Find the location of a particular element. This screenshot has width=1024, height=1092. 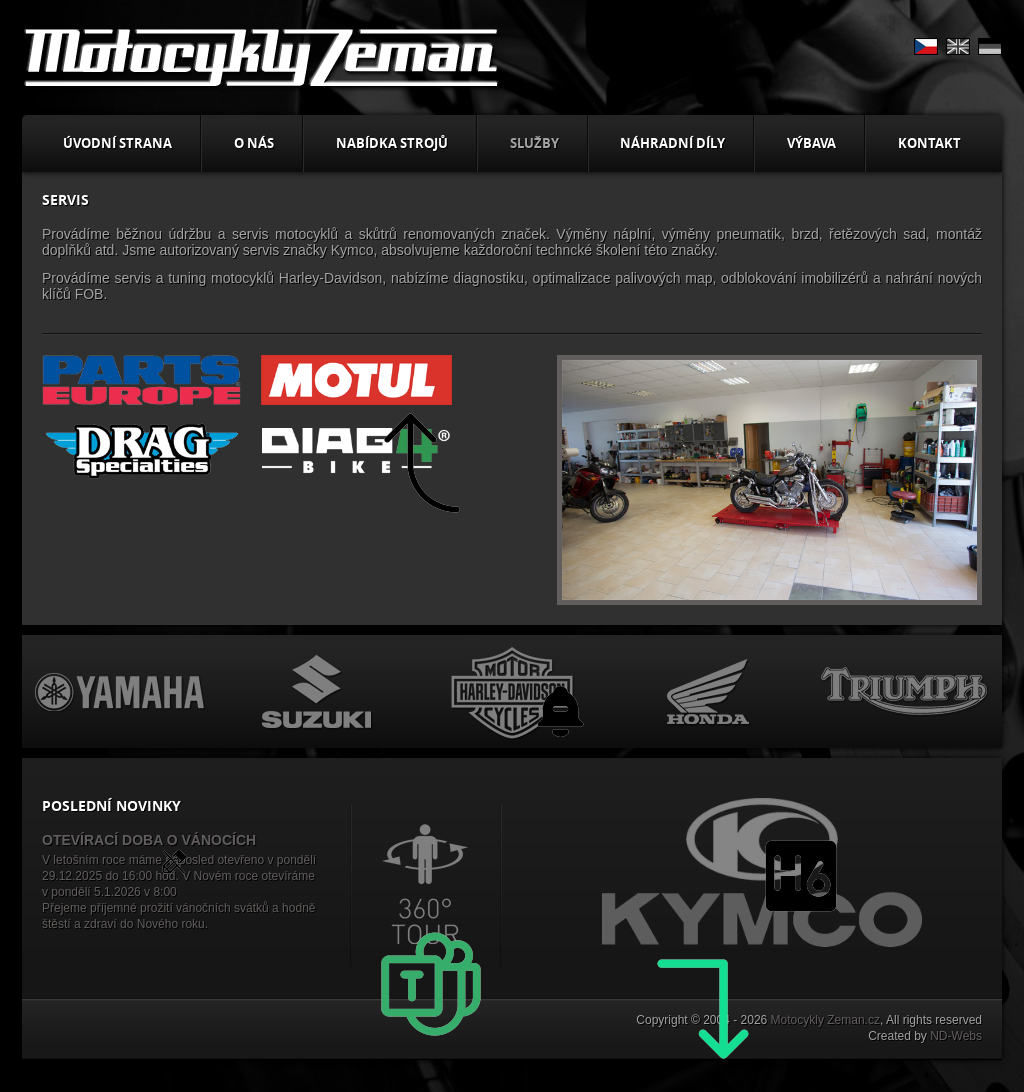

turn right then down navigation direction is located at coordinates (703, 1009).